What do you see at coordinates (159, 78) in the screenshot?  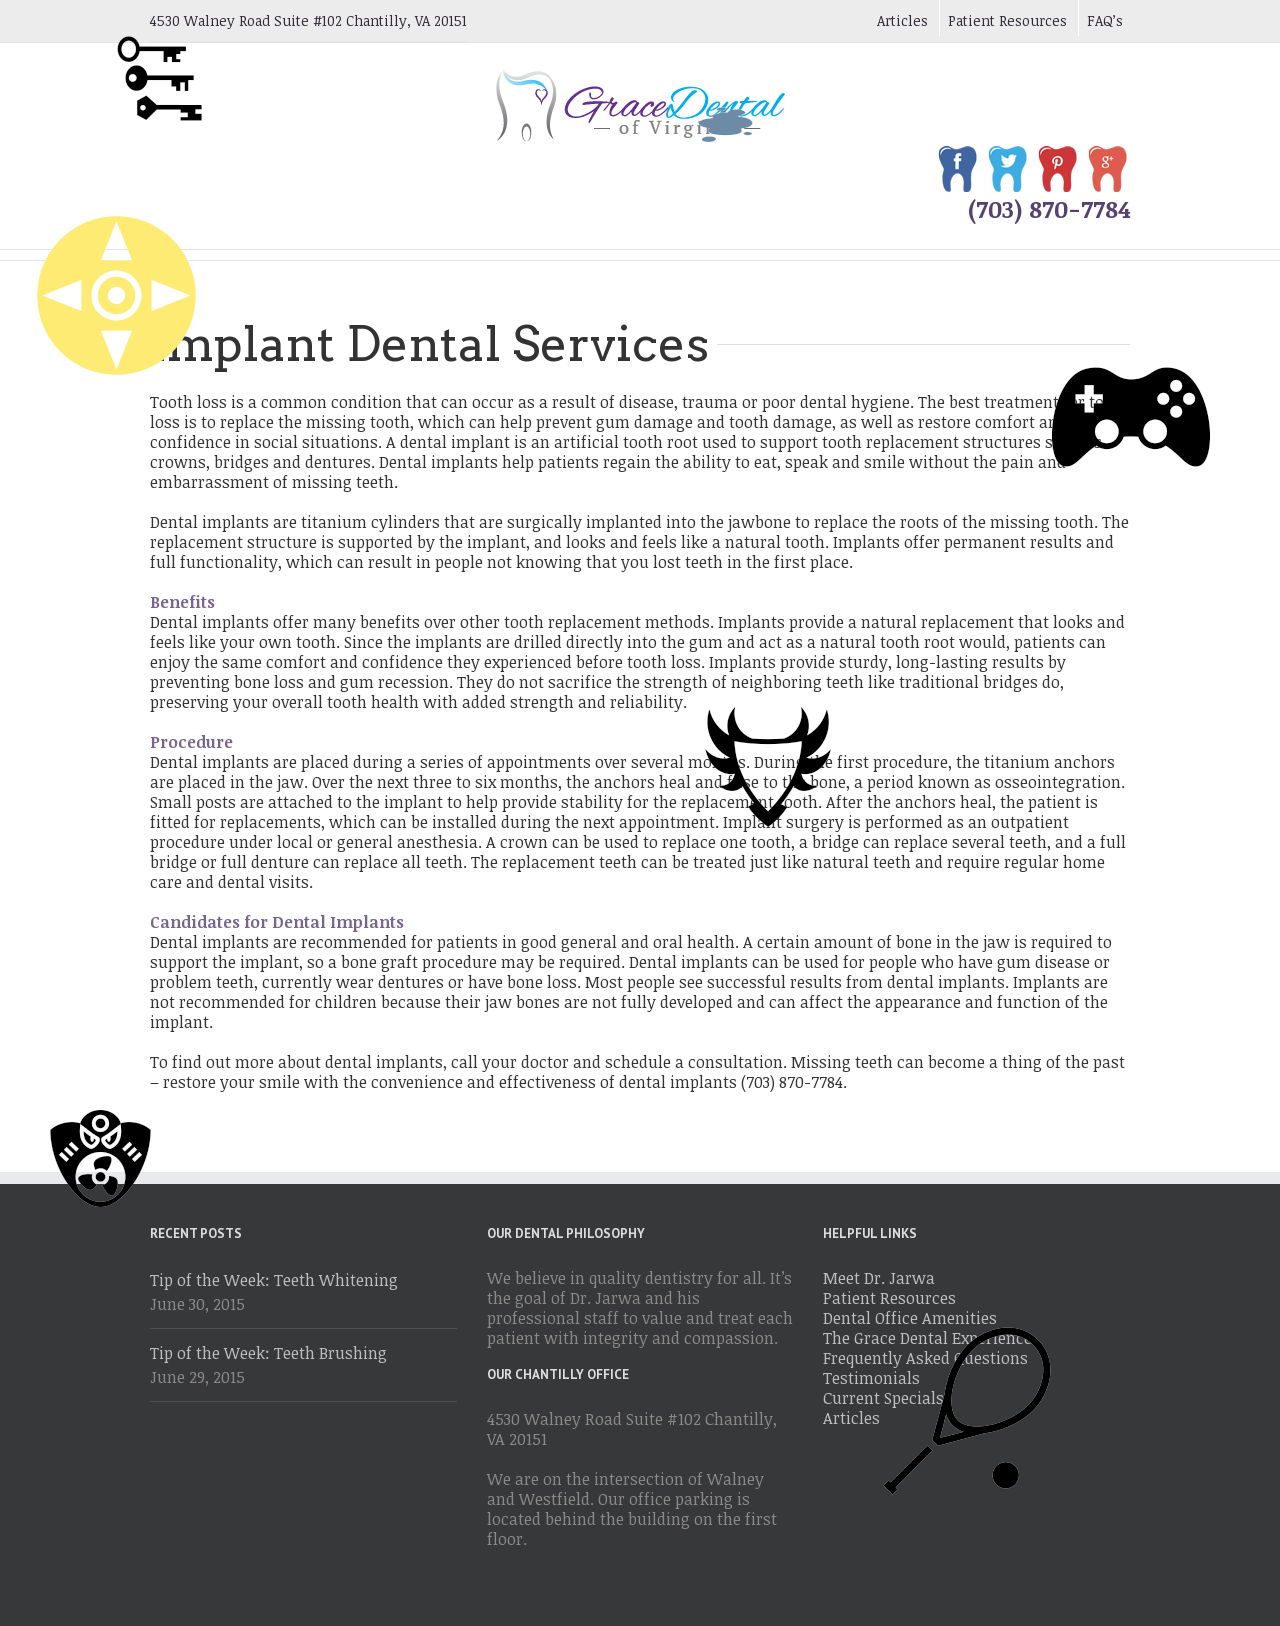 I see `view your collection of keys or access credentials` at bounding box center [159, 78].